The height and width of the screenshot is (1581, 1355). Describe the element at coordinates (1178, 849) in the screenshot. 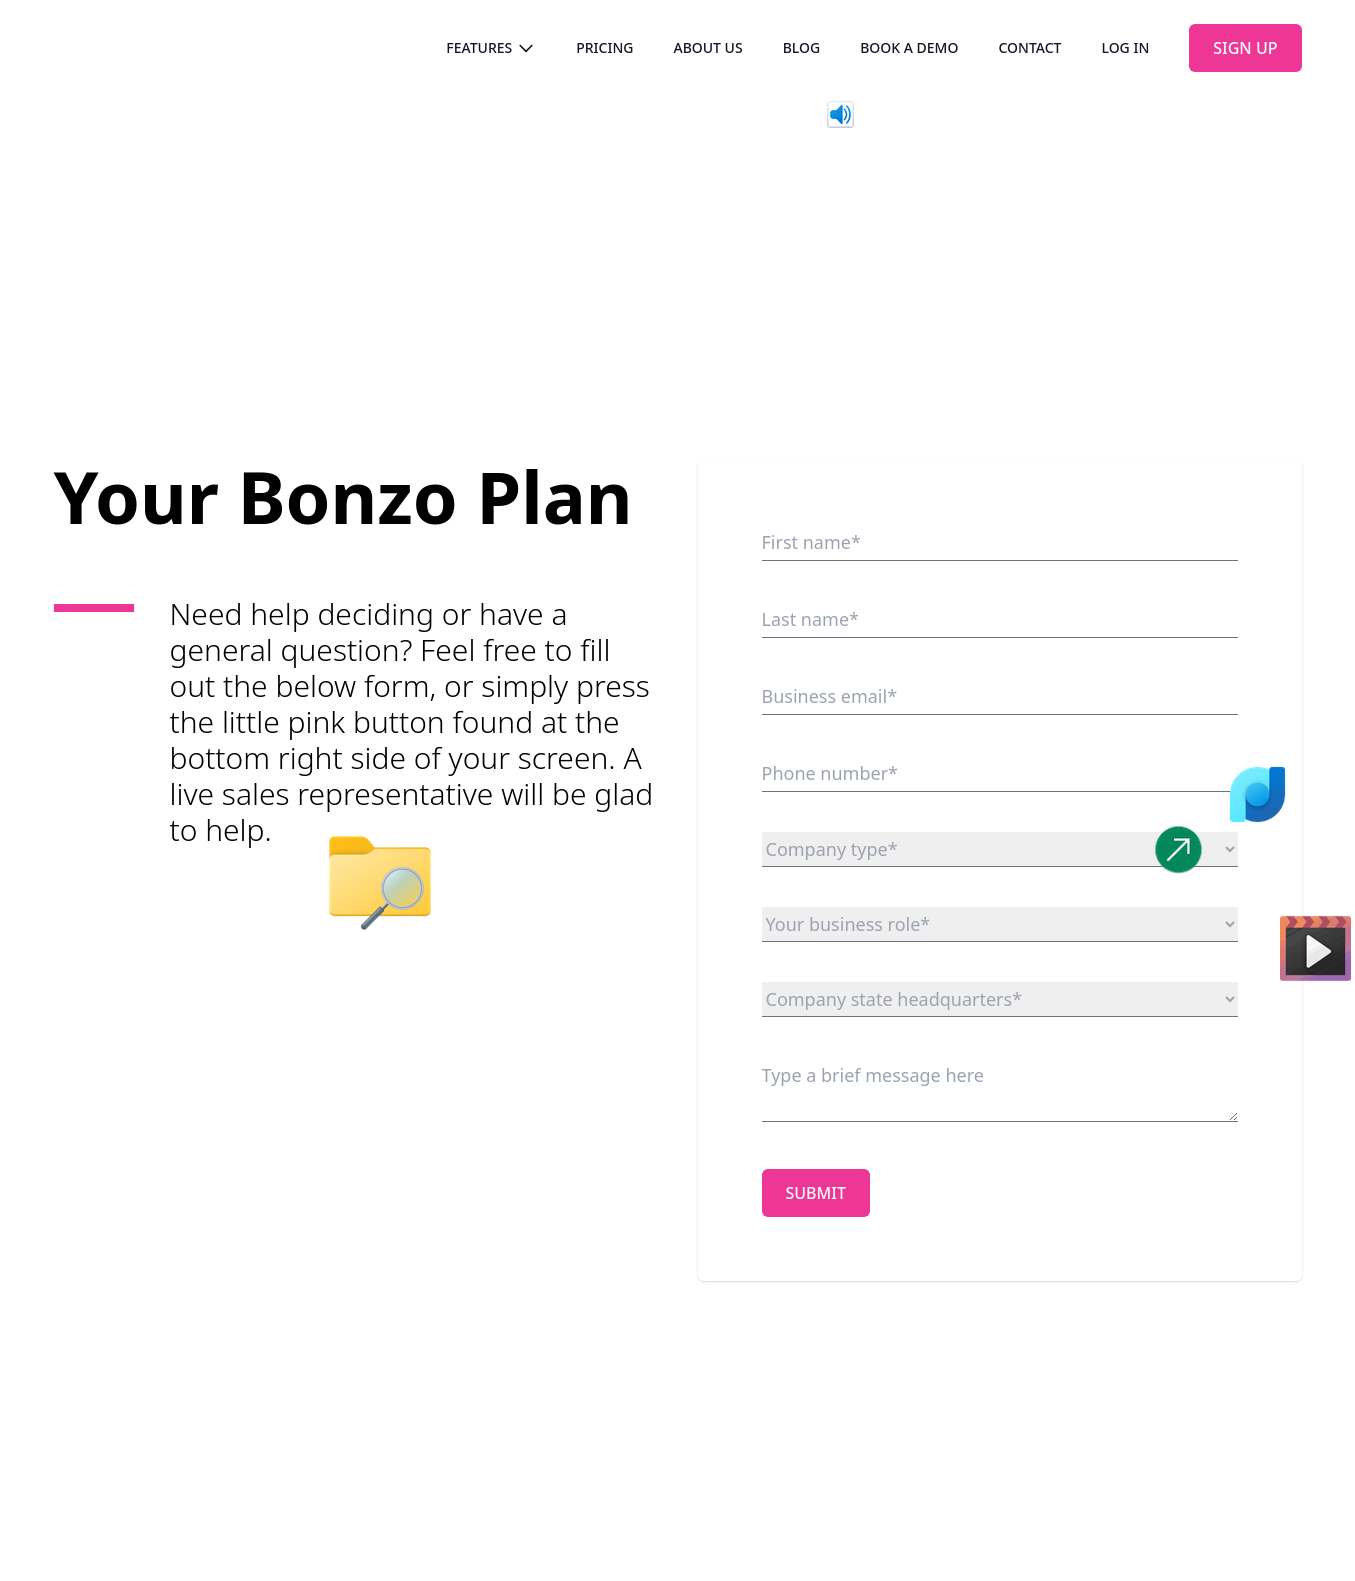

I see `indicates a symbolic link or shortcut to another file` at that location.